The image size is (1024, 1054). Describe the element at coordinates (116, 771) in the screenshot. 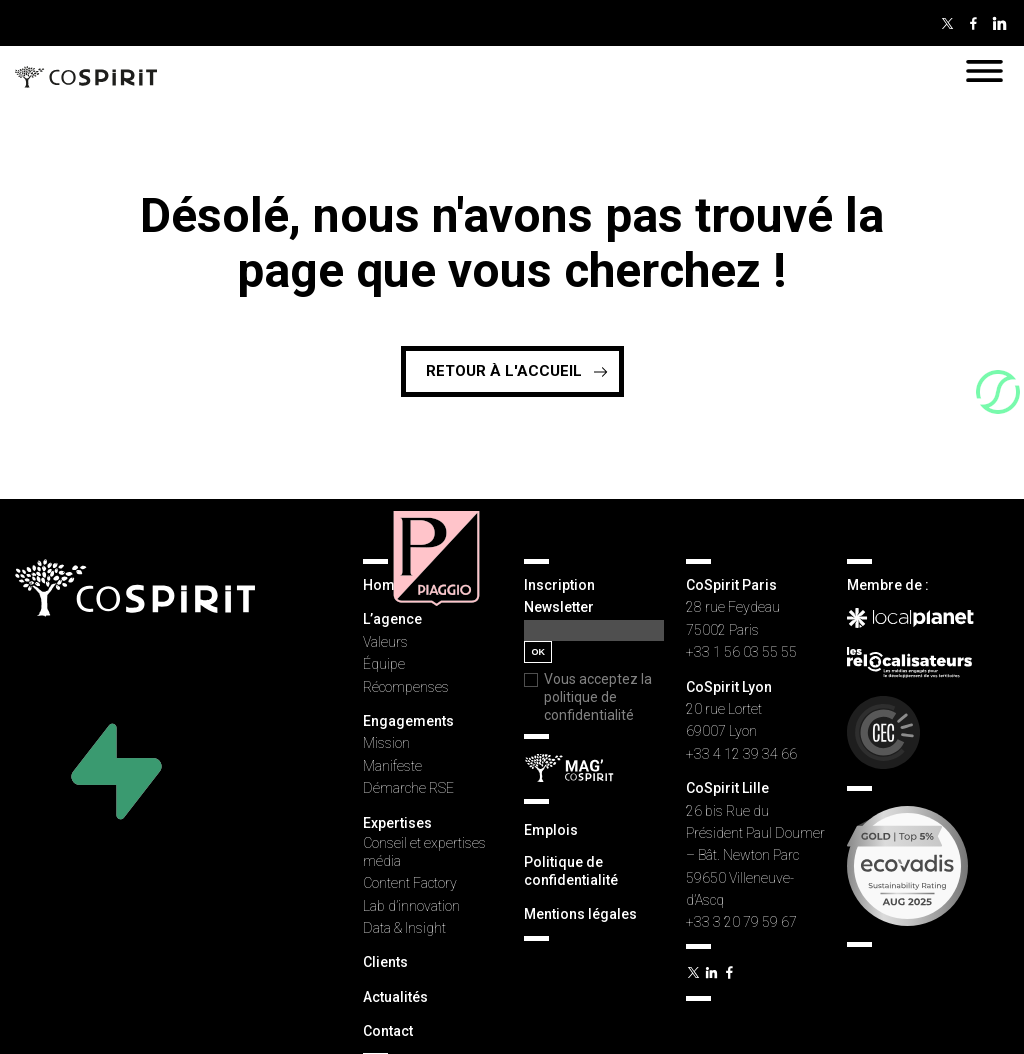

I see `supabase logo` at that location.